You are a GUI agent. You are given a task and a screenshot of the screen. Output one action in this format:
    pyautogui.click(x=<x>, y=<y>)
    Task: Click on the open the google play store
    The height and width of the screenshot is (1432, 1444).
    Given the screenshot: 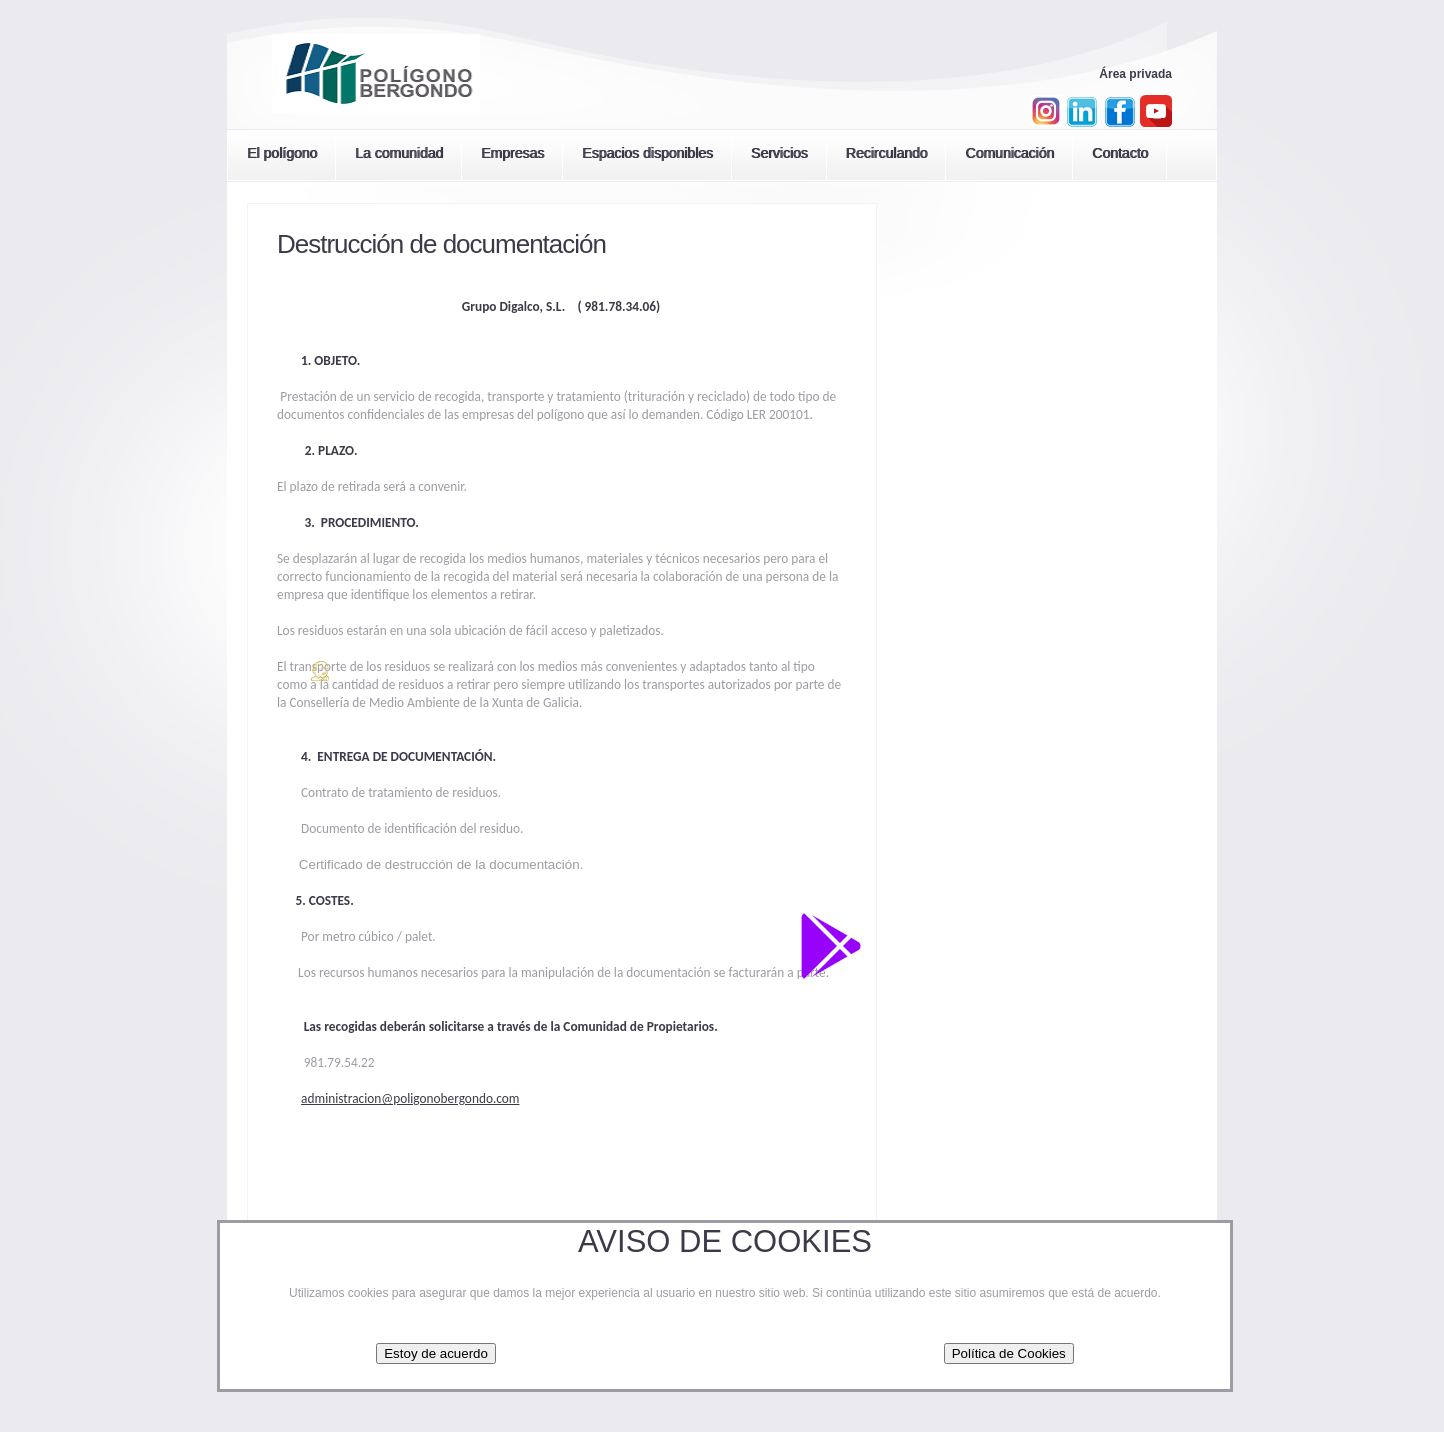 What is the action you would take?
    pyautogui.click(x=831, y=946)
    